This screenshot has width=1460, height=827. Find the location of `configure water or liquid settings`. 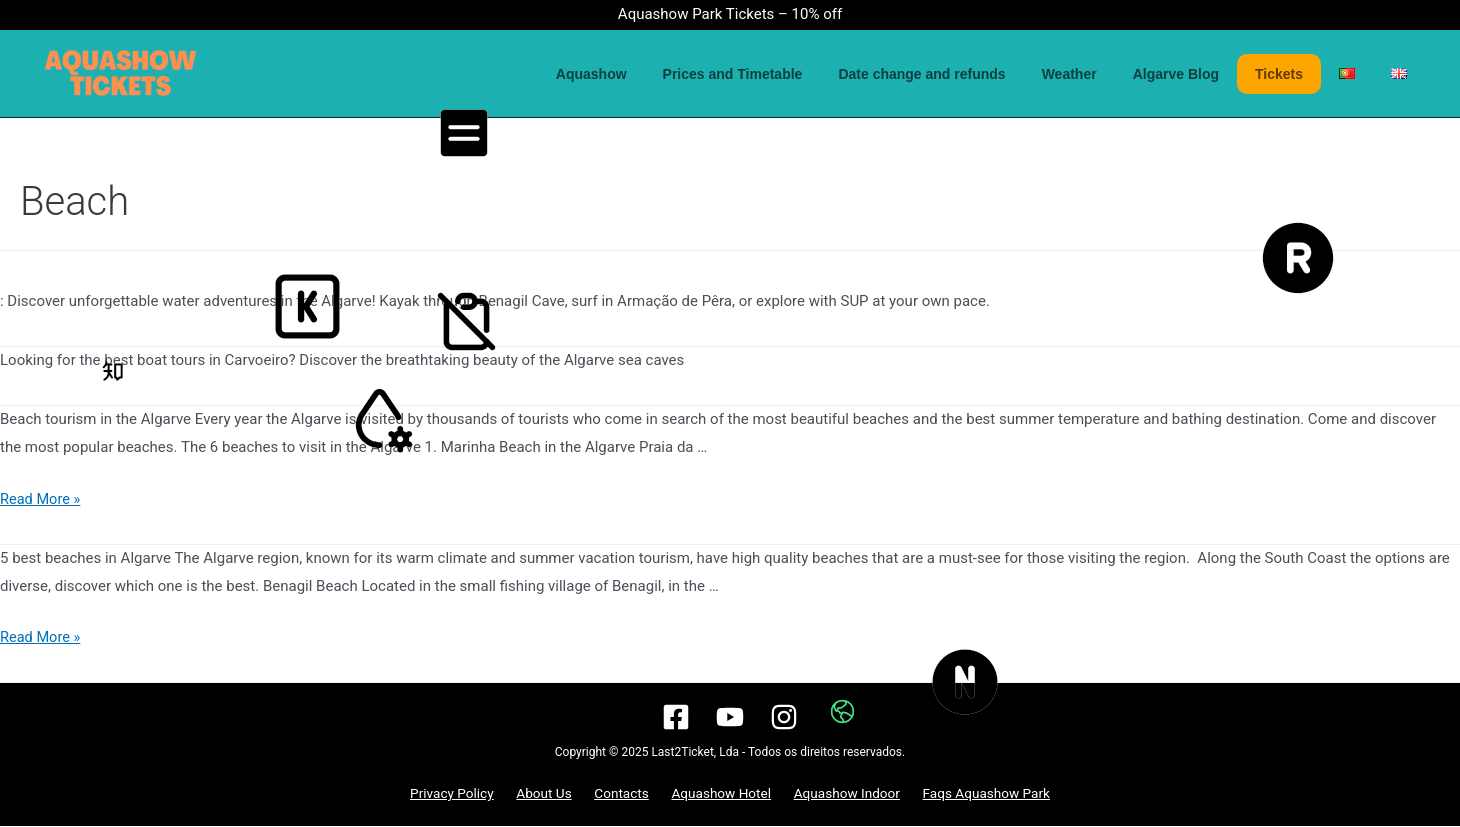

configure water or liquid settings is located at coordinates (379, 418).